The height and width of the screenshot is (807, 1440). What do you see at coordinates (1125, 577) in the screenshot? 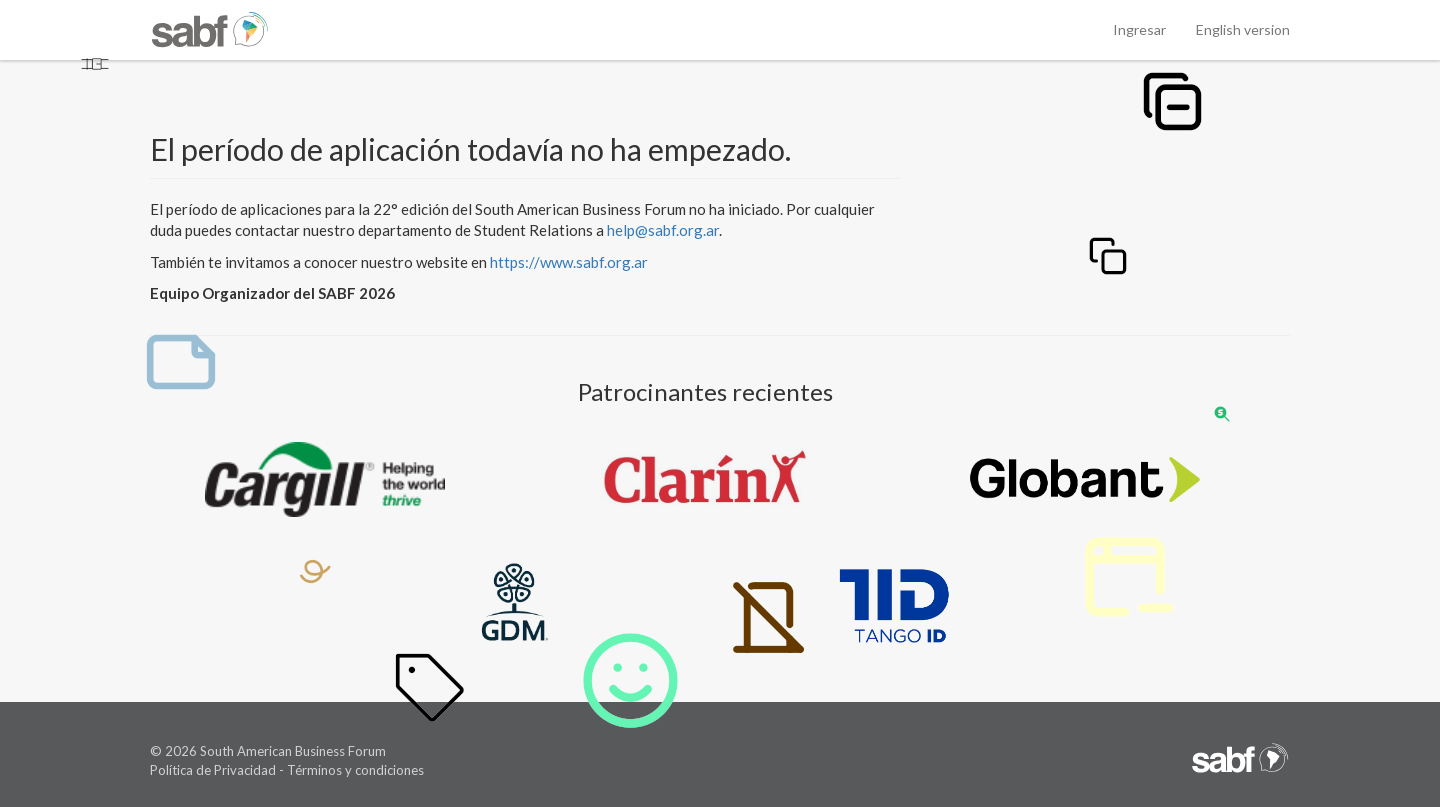
I see `remove a browser tab or window` at bounding box center [1125, 577].